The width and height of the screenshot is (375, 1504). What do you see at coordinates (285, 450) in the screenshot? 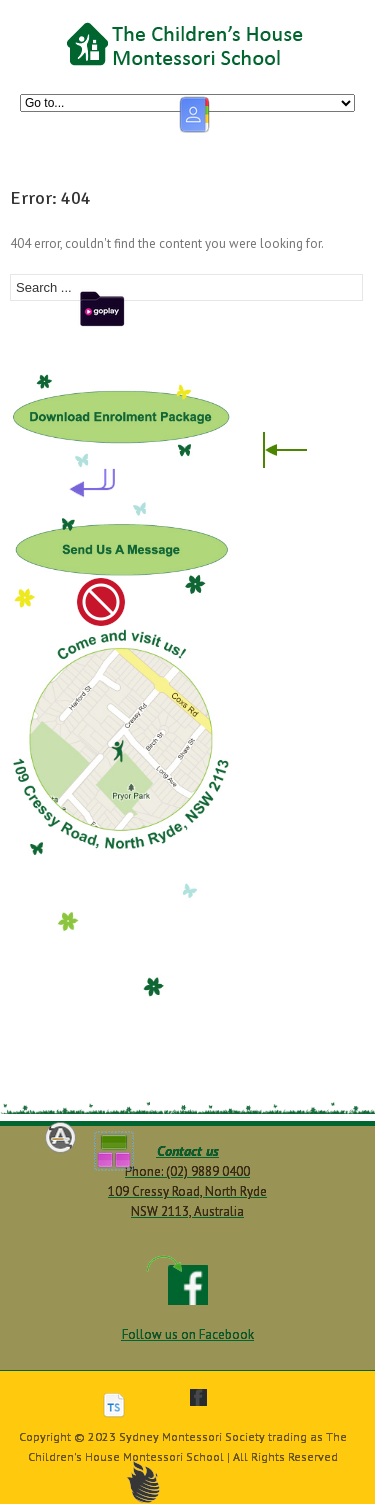
I see `go to the first item in a list or sequence` at bounding box center [285, 450].